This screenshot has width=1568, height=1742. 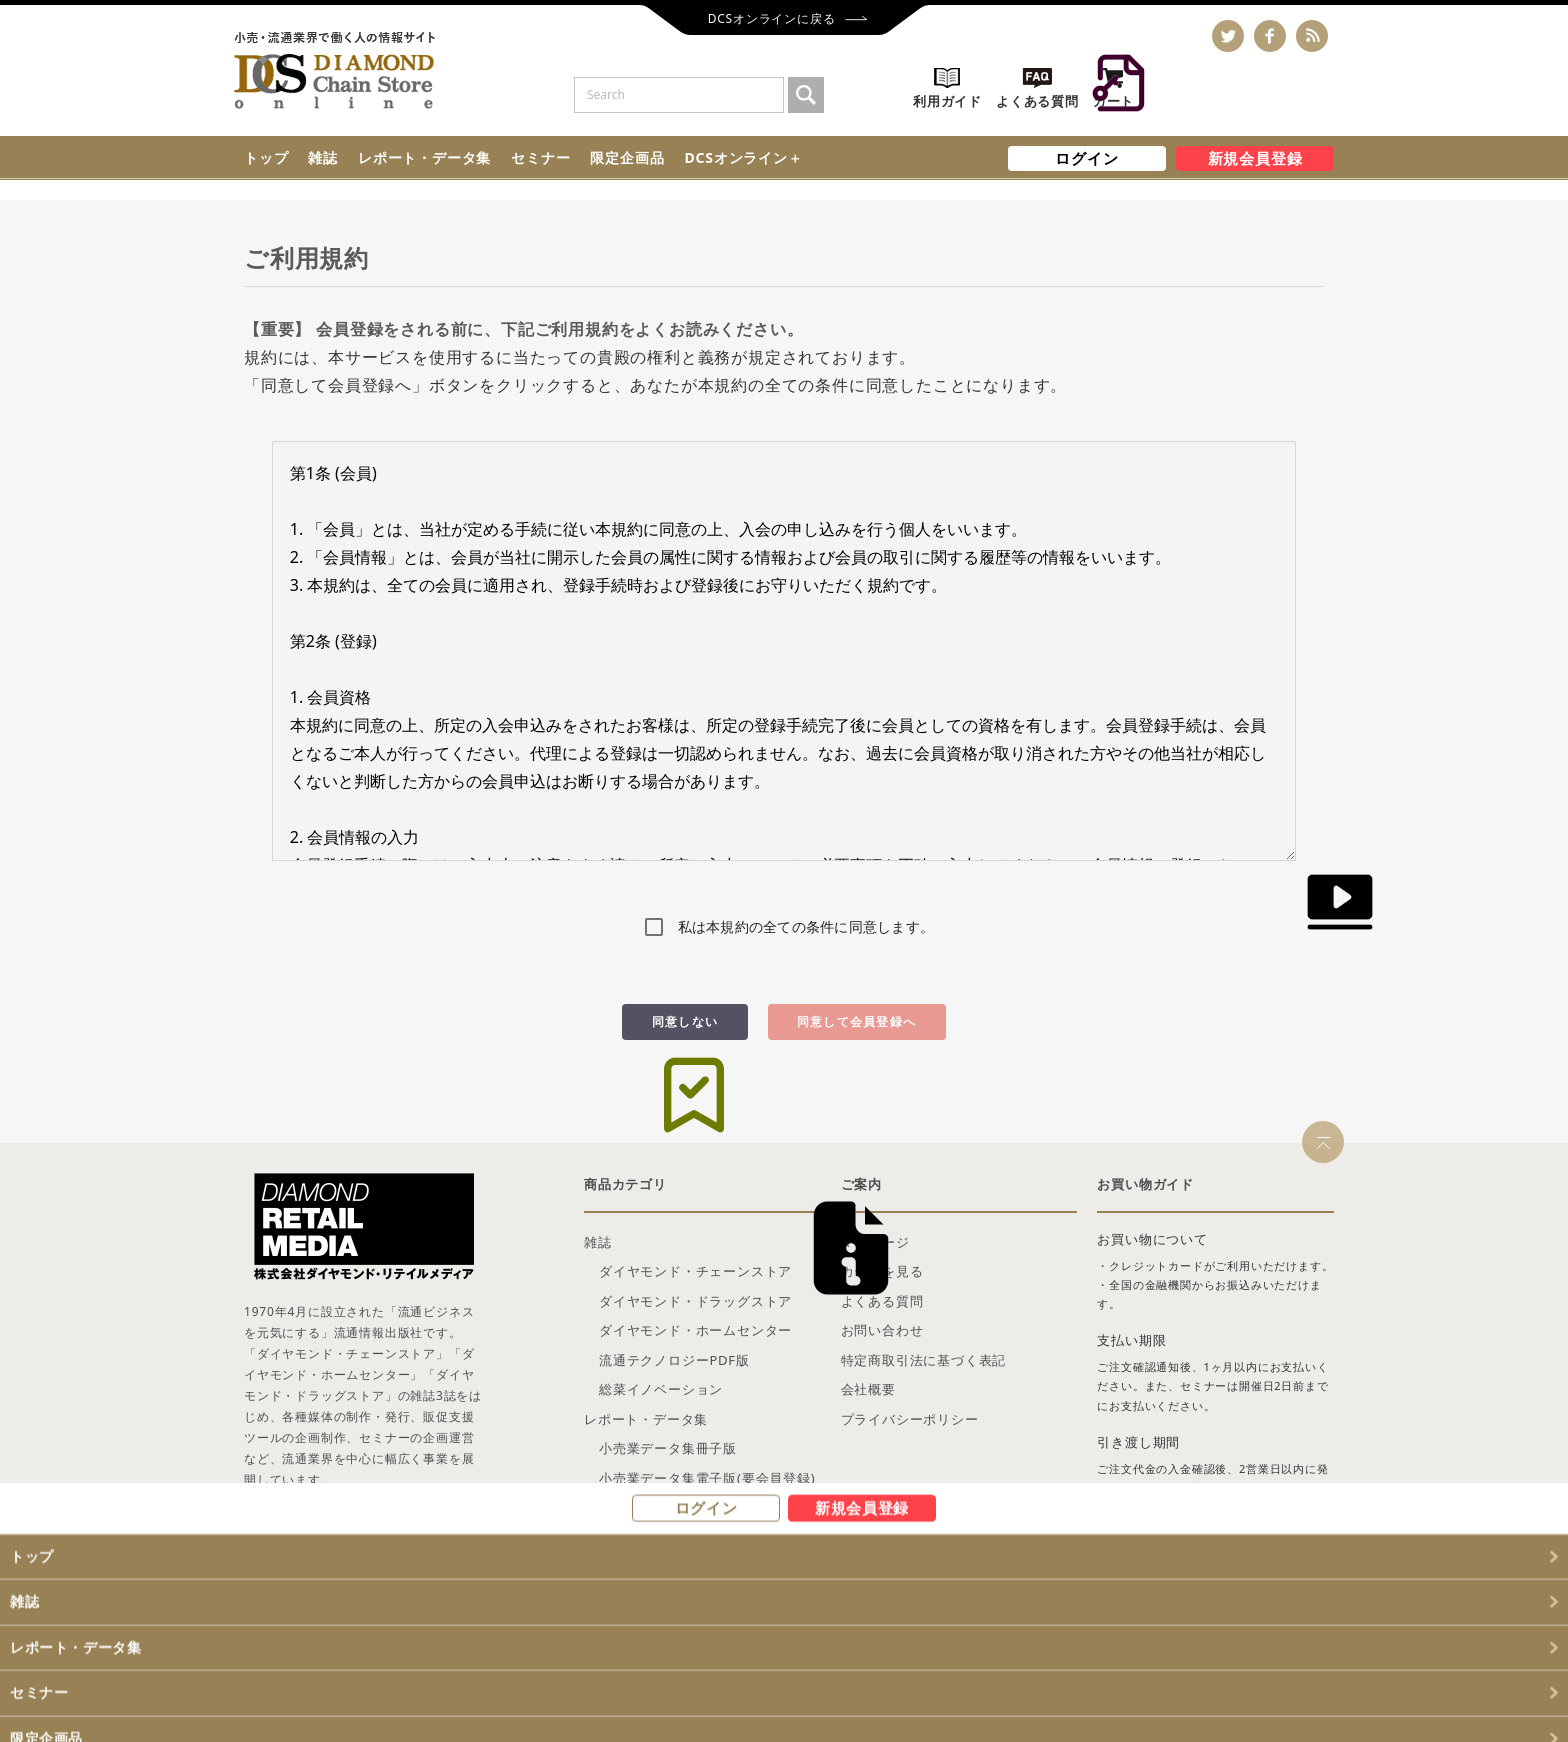 I want to click on play a video, so click(x=1340, y=902).